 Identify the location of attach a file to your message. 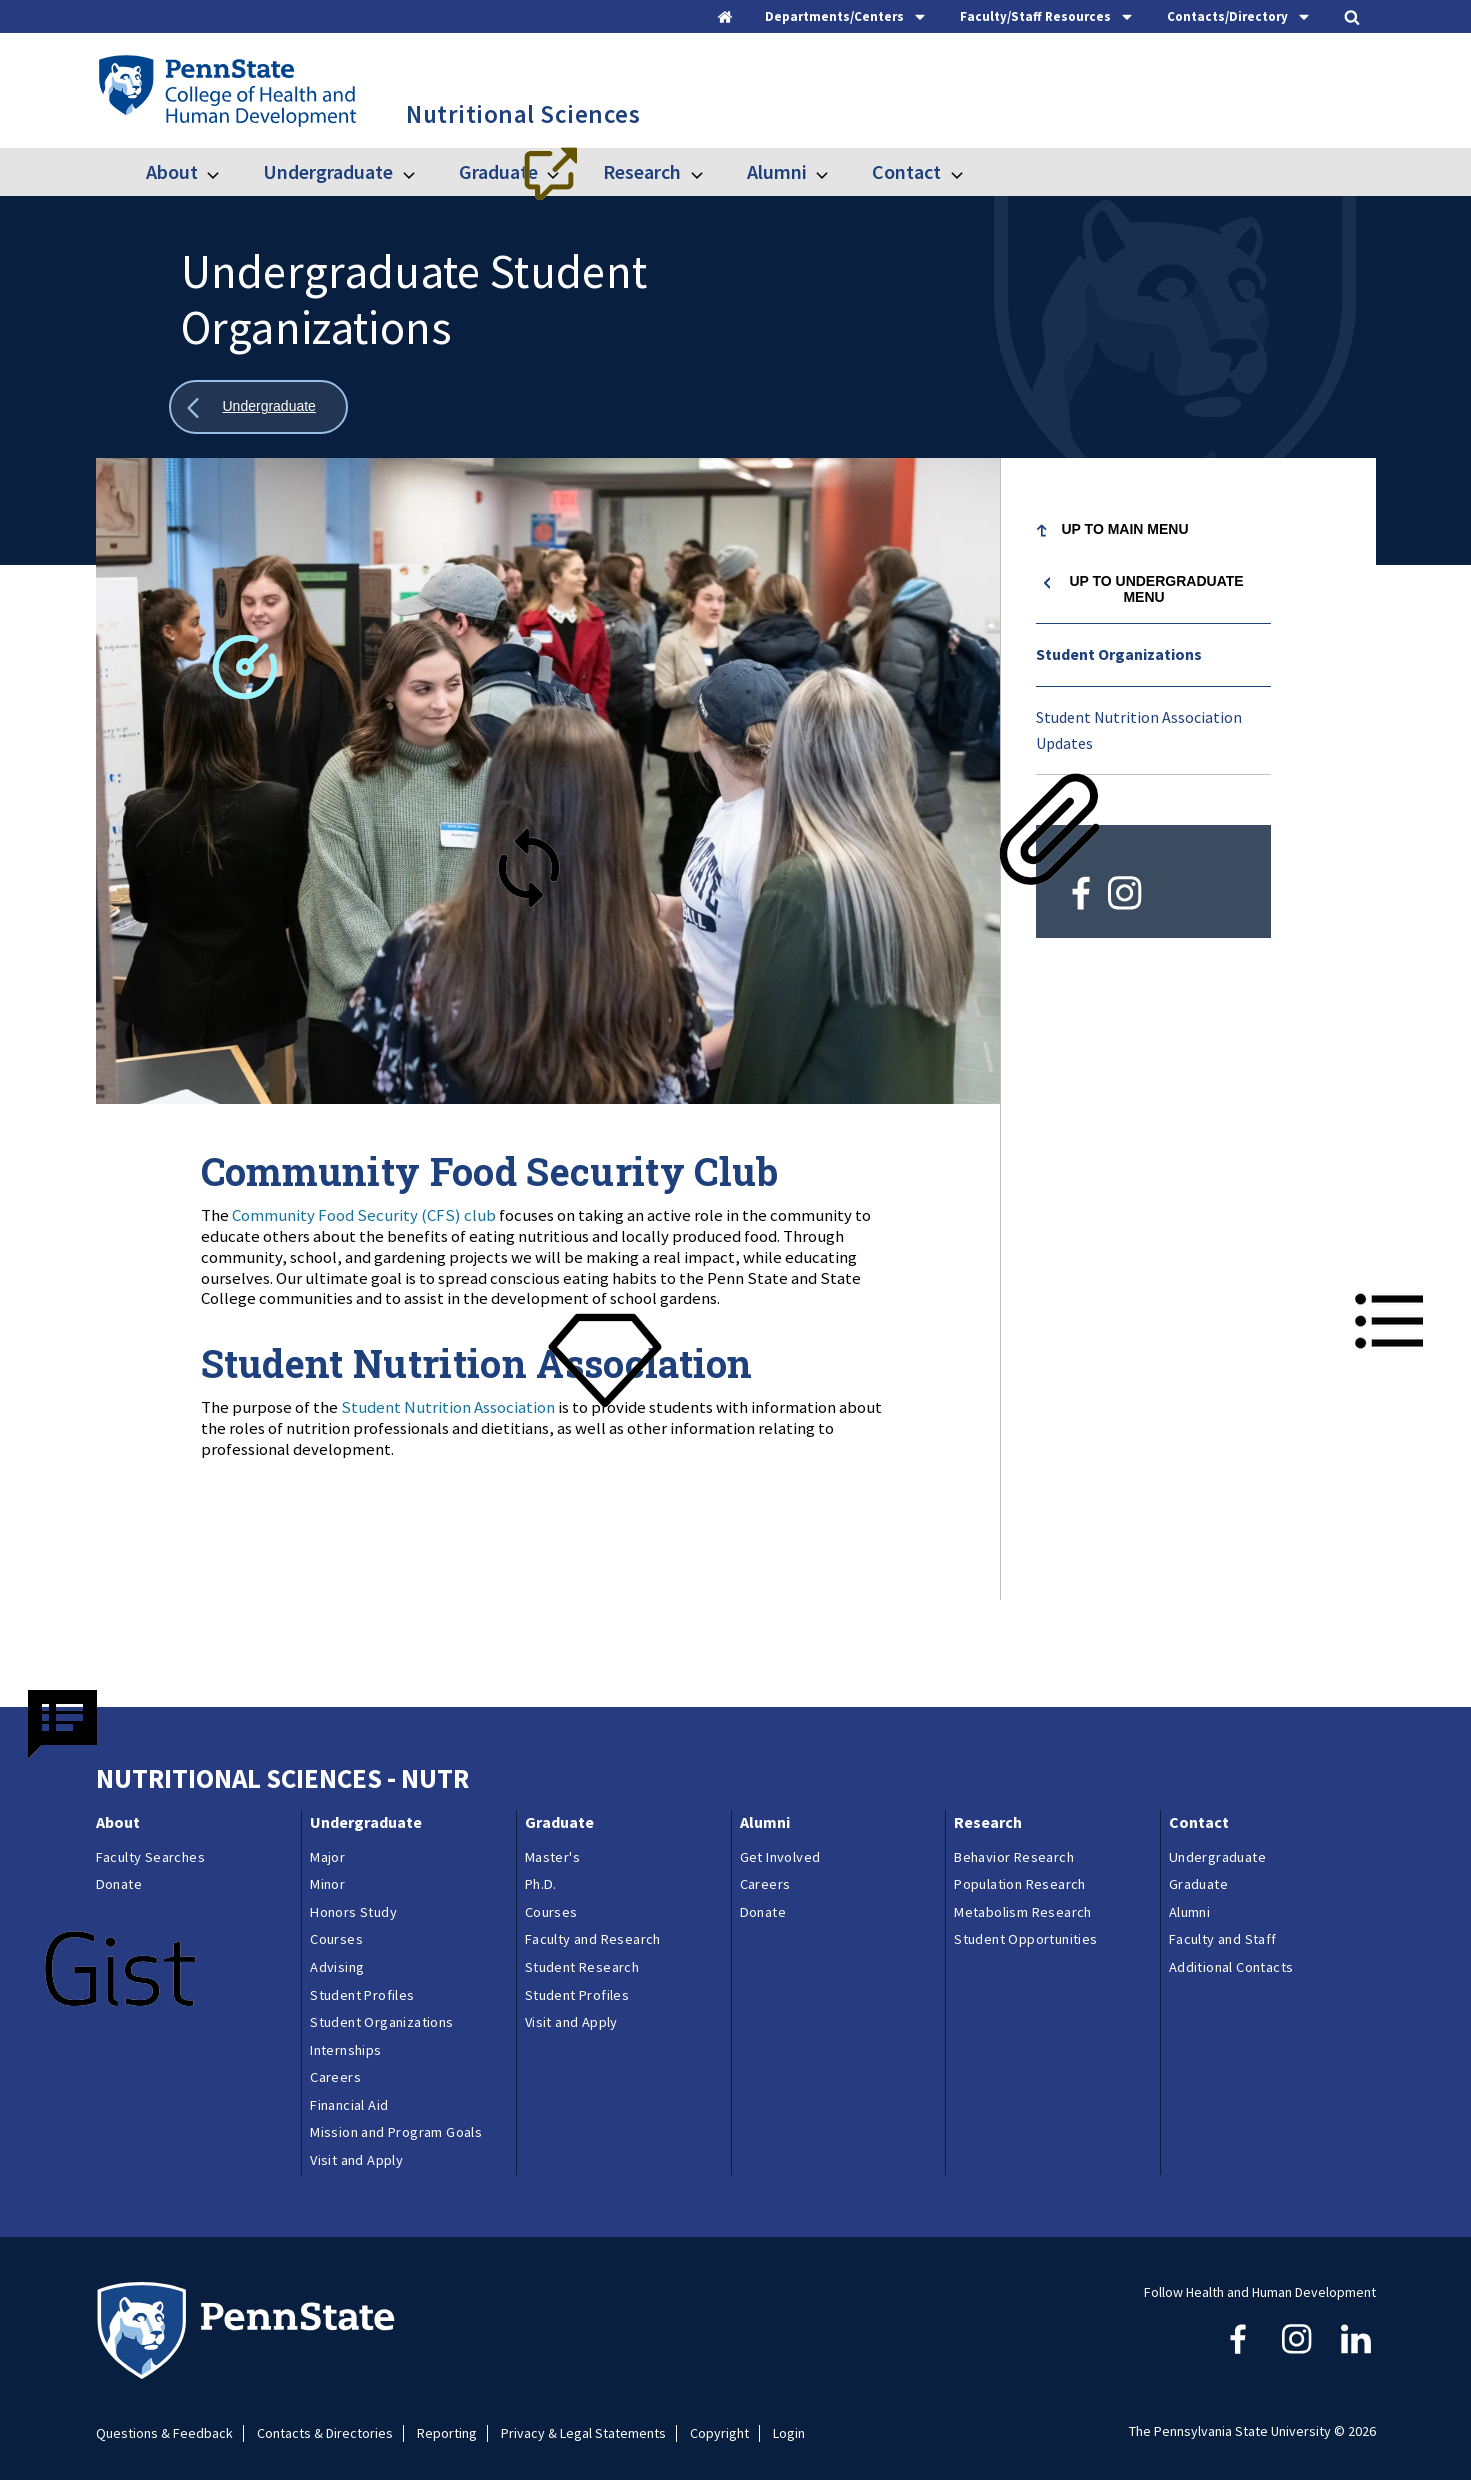
(1048, 830).